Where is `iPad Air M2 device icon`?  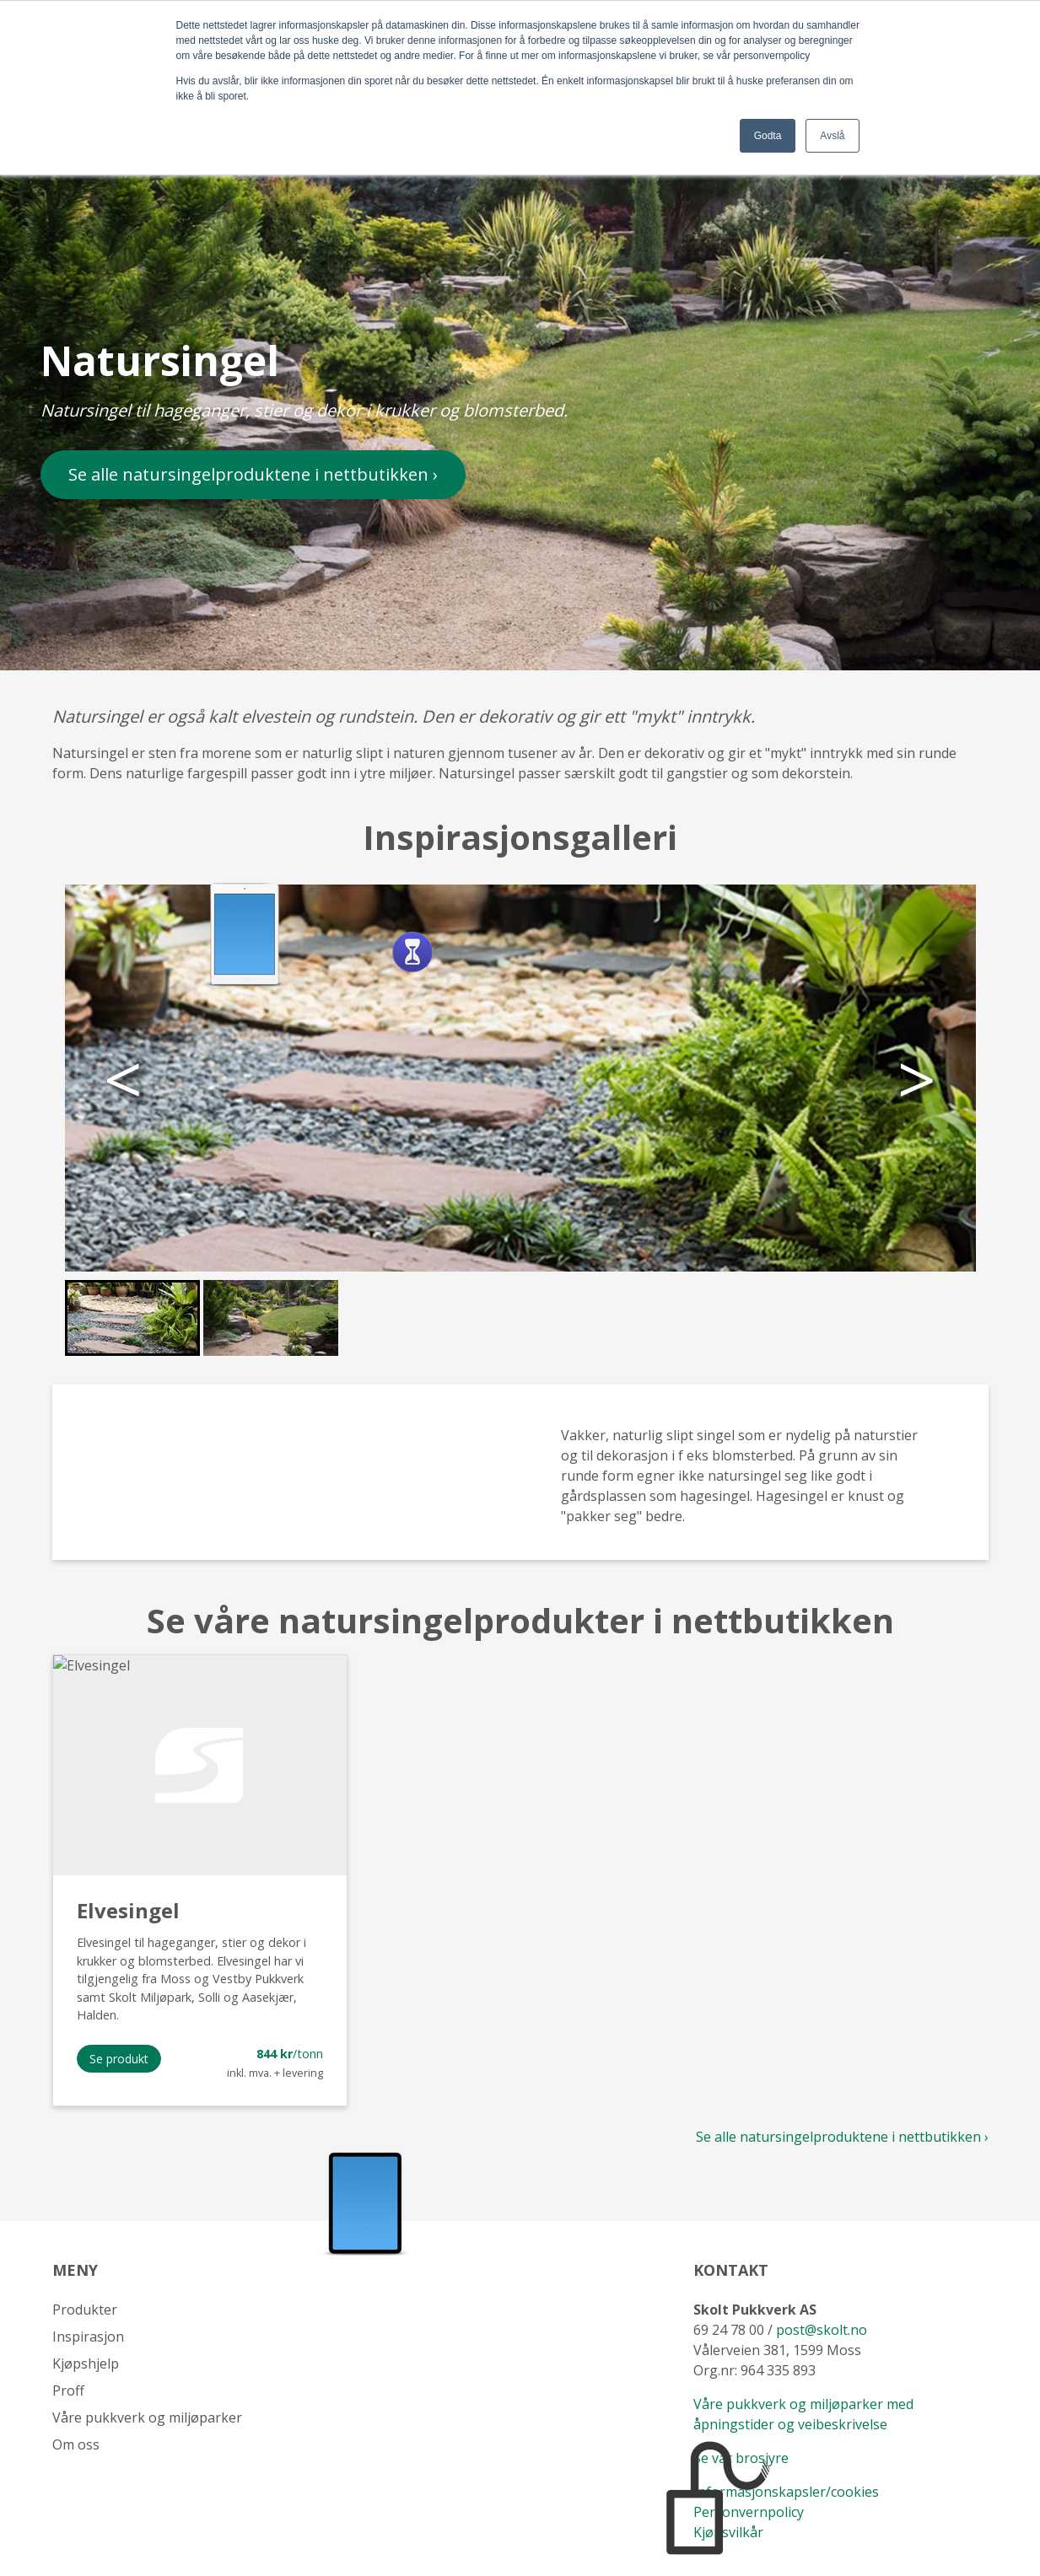
iPad Air M2 device icon is located at coordinates (365, 2204).